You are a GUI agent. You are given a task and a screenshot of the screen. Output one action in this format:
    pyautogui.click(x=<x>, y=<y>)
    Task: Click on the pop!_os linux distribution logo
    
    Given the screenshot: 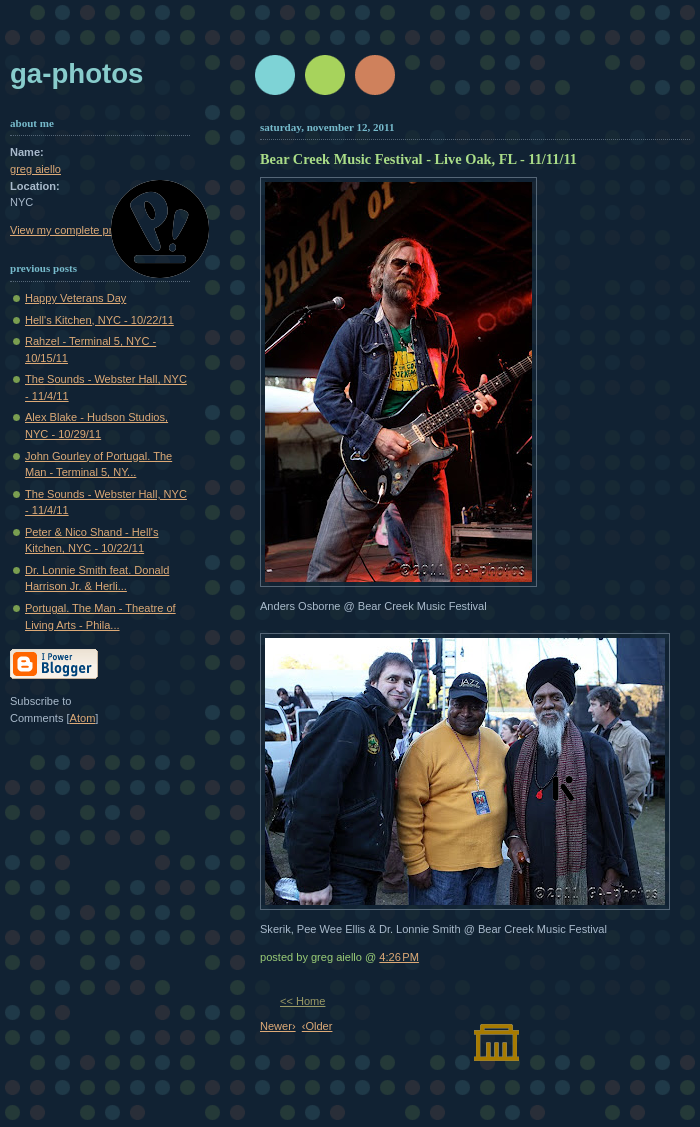 What is the action you would take?
    pyautogui.click(x=160, y=229)
    